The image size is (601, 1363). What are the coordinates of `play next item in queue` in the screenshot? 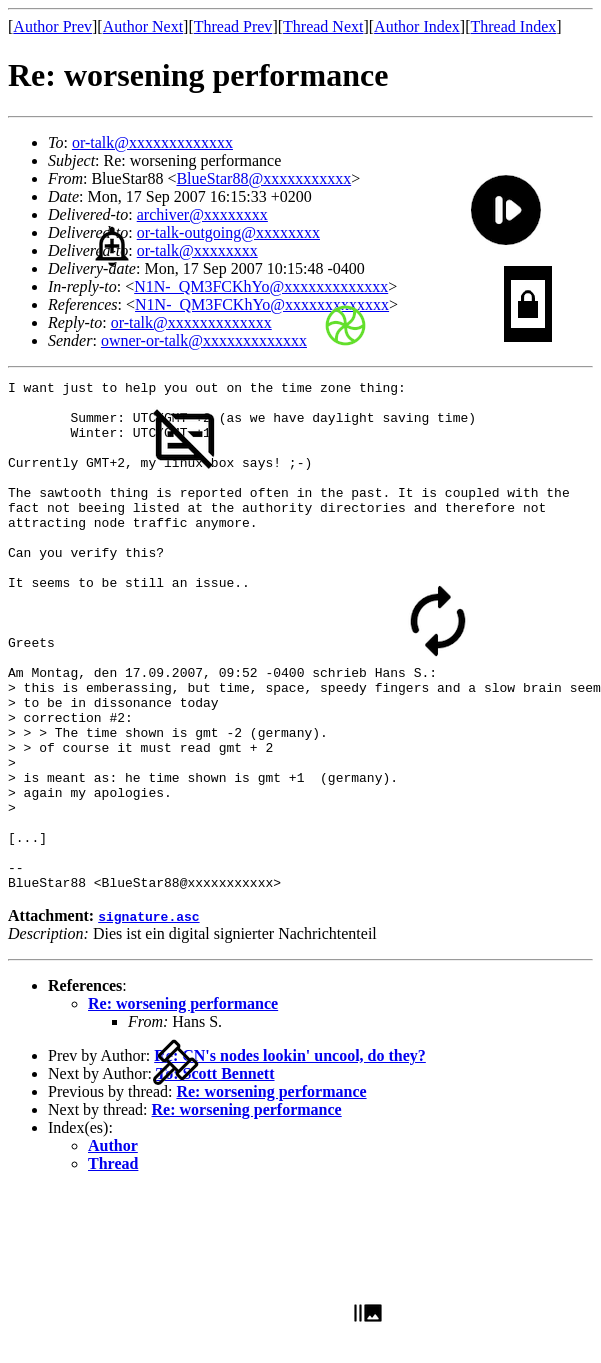 It's located at (506, 210).